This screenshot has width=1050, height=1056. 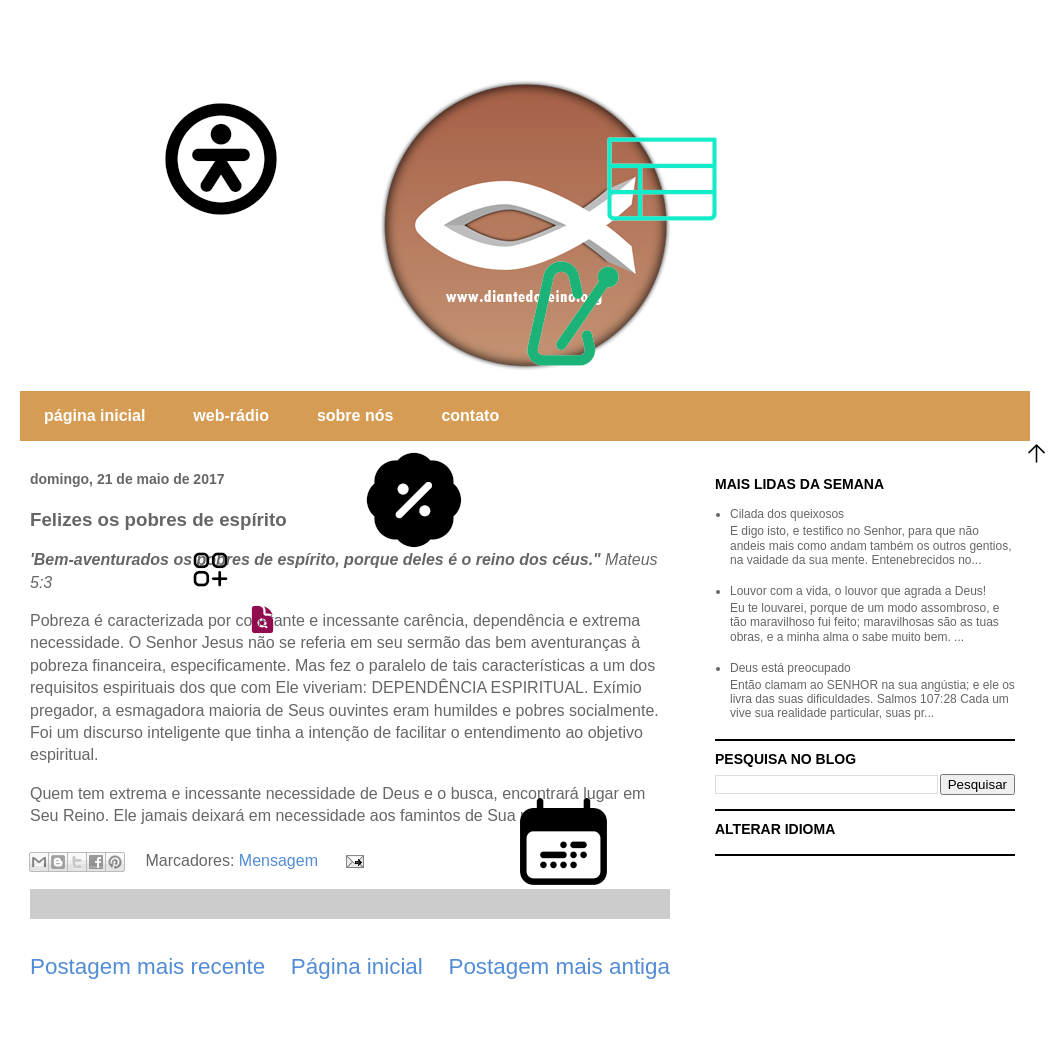 I want to click on move item up in a list, so click(x=1036, y=453).